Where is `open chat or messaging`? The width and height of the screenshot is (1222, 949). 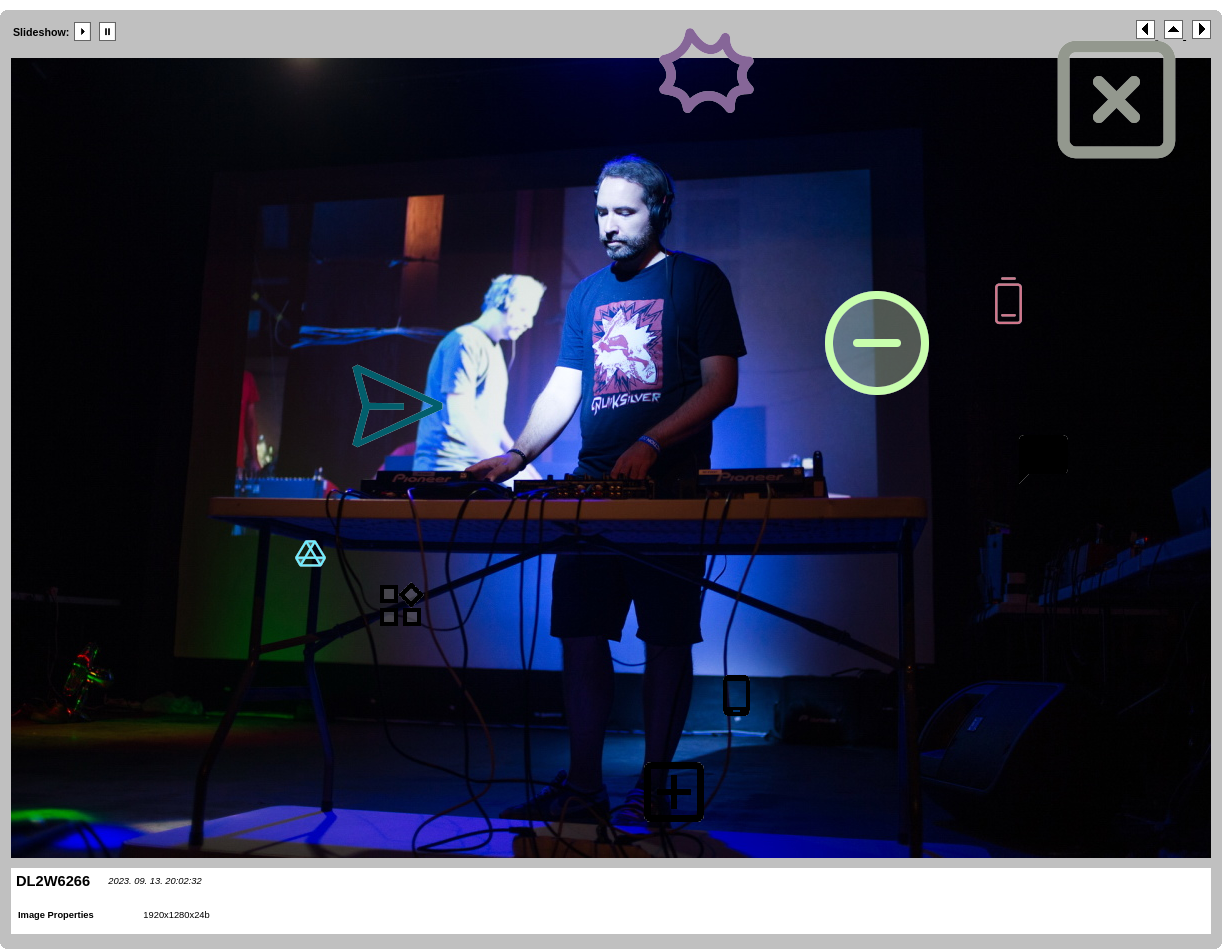 open chat or messaging is located at coordinates (1043, 459).